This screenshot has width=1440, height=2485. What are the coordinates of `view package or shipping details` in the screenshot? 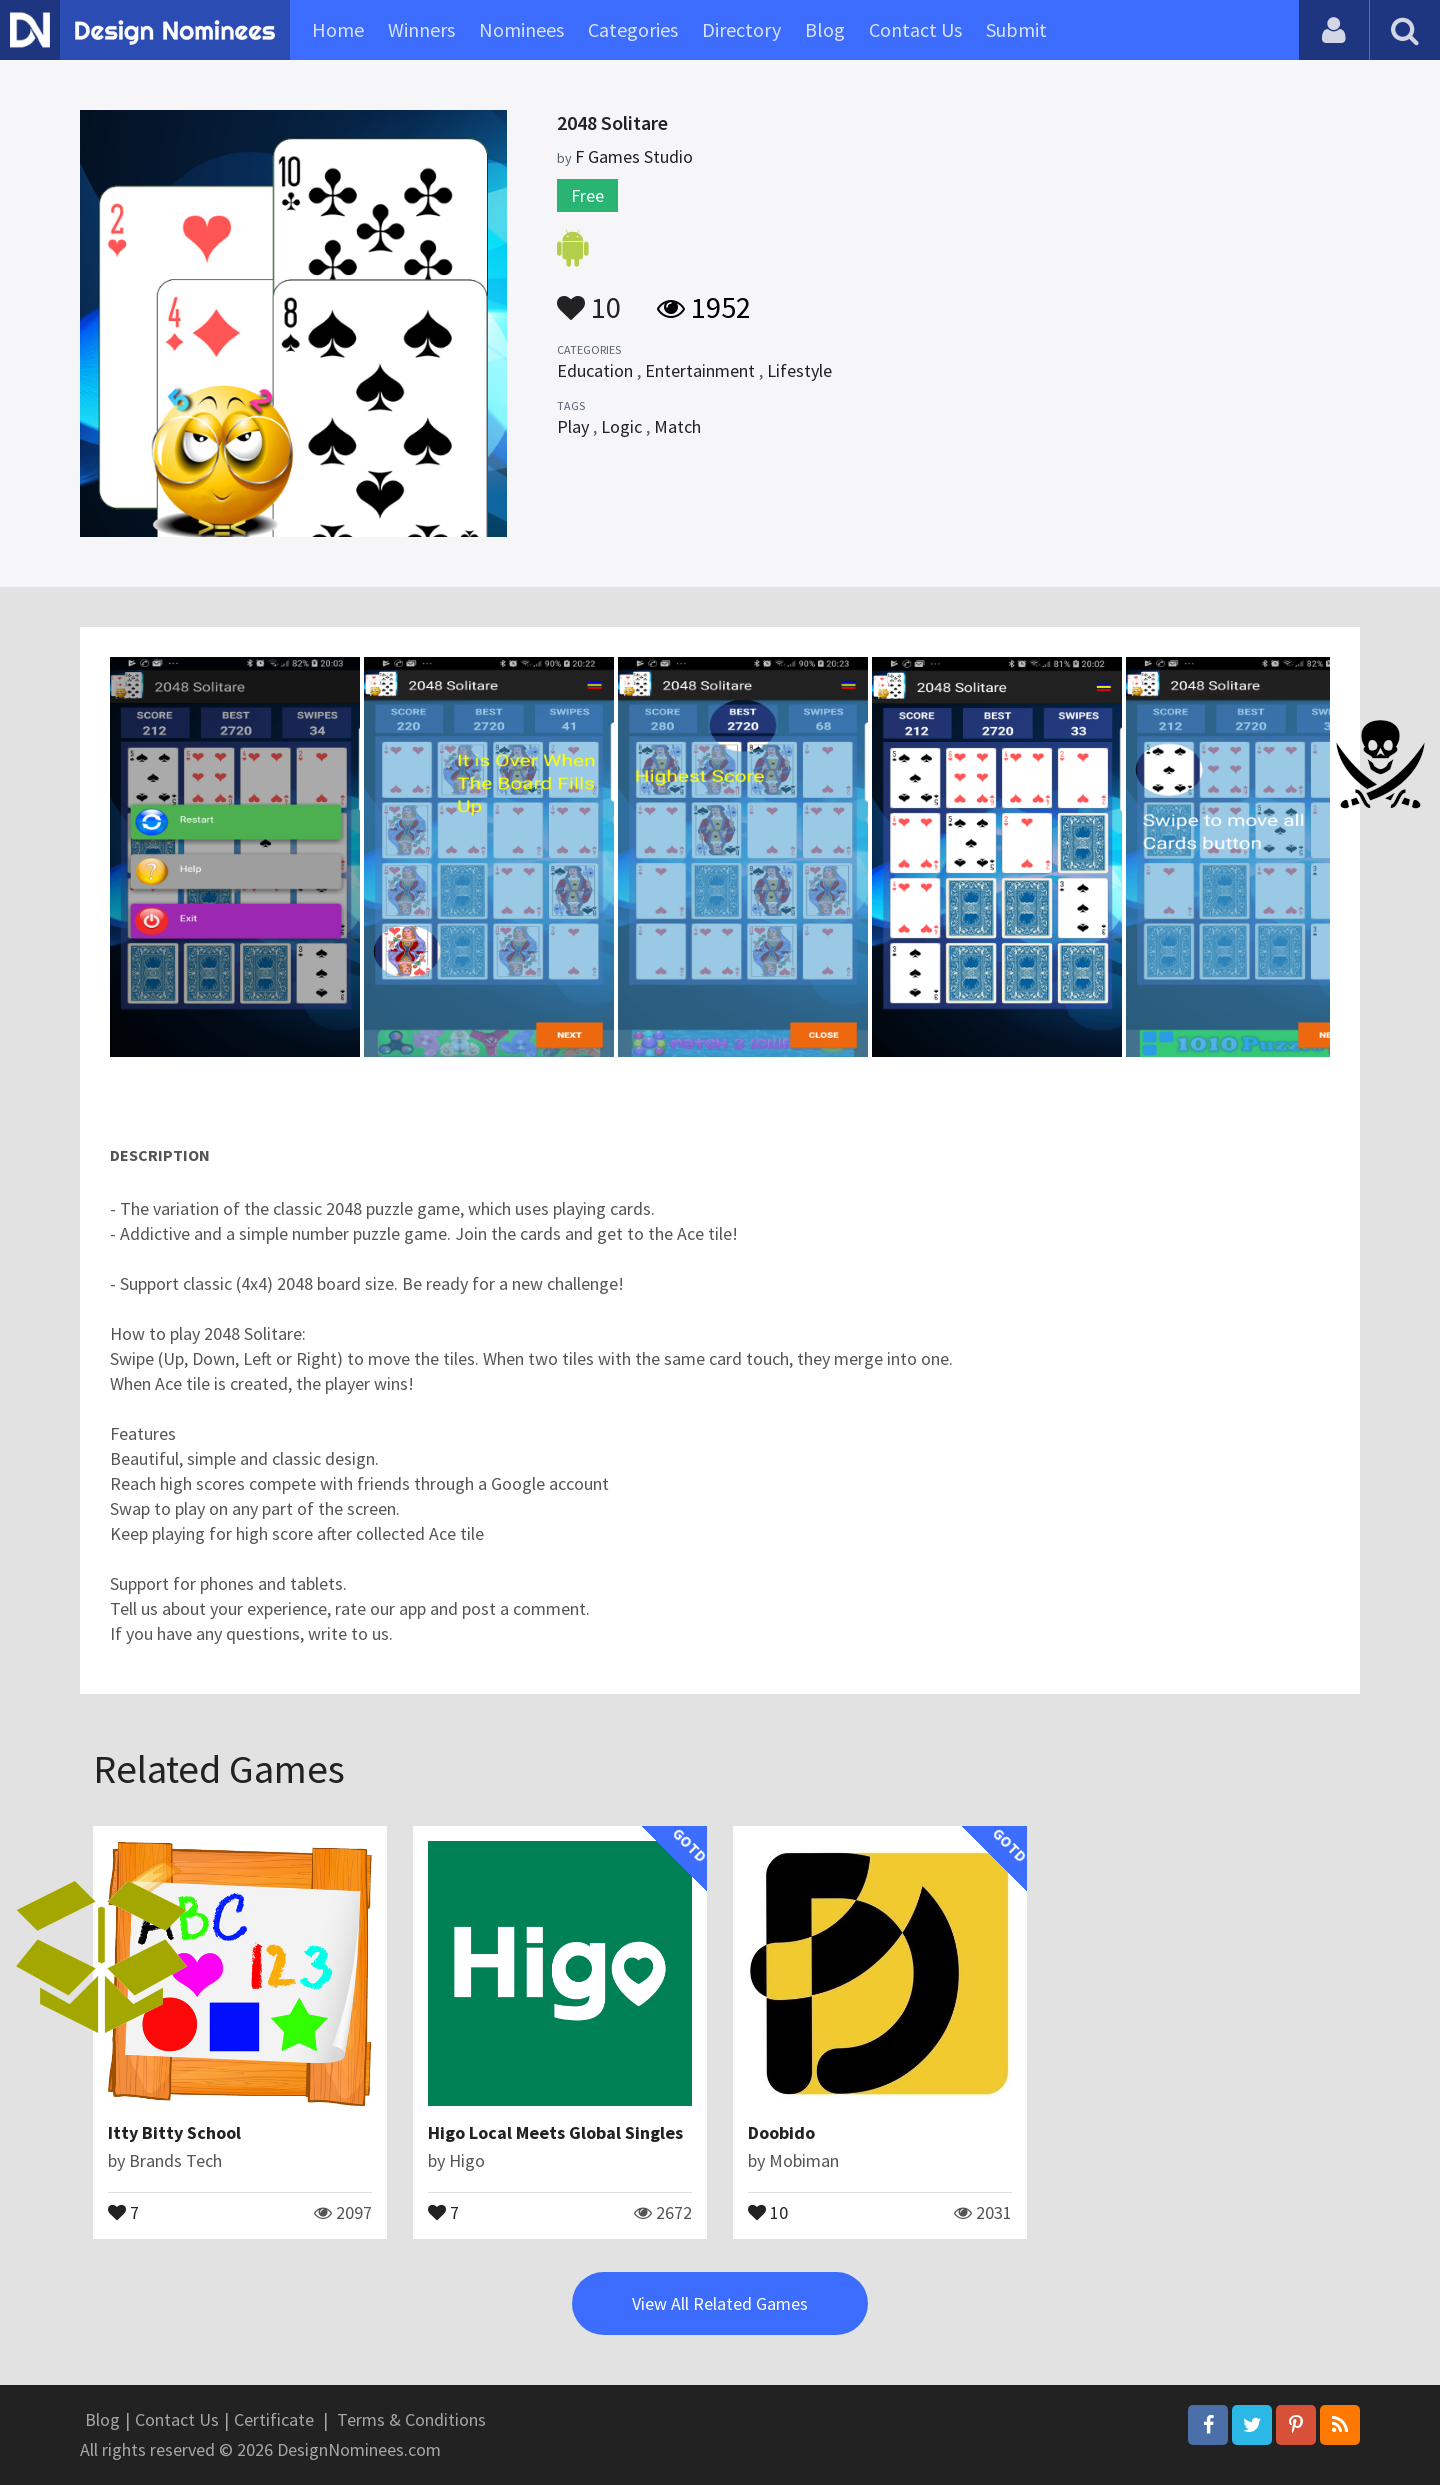 It's located at (101, 1957).